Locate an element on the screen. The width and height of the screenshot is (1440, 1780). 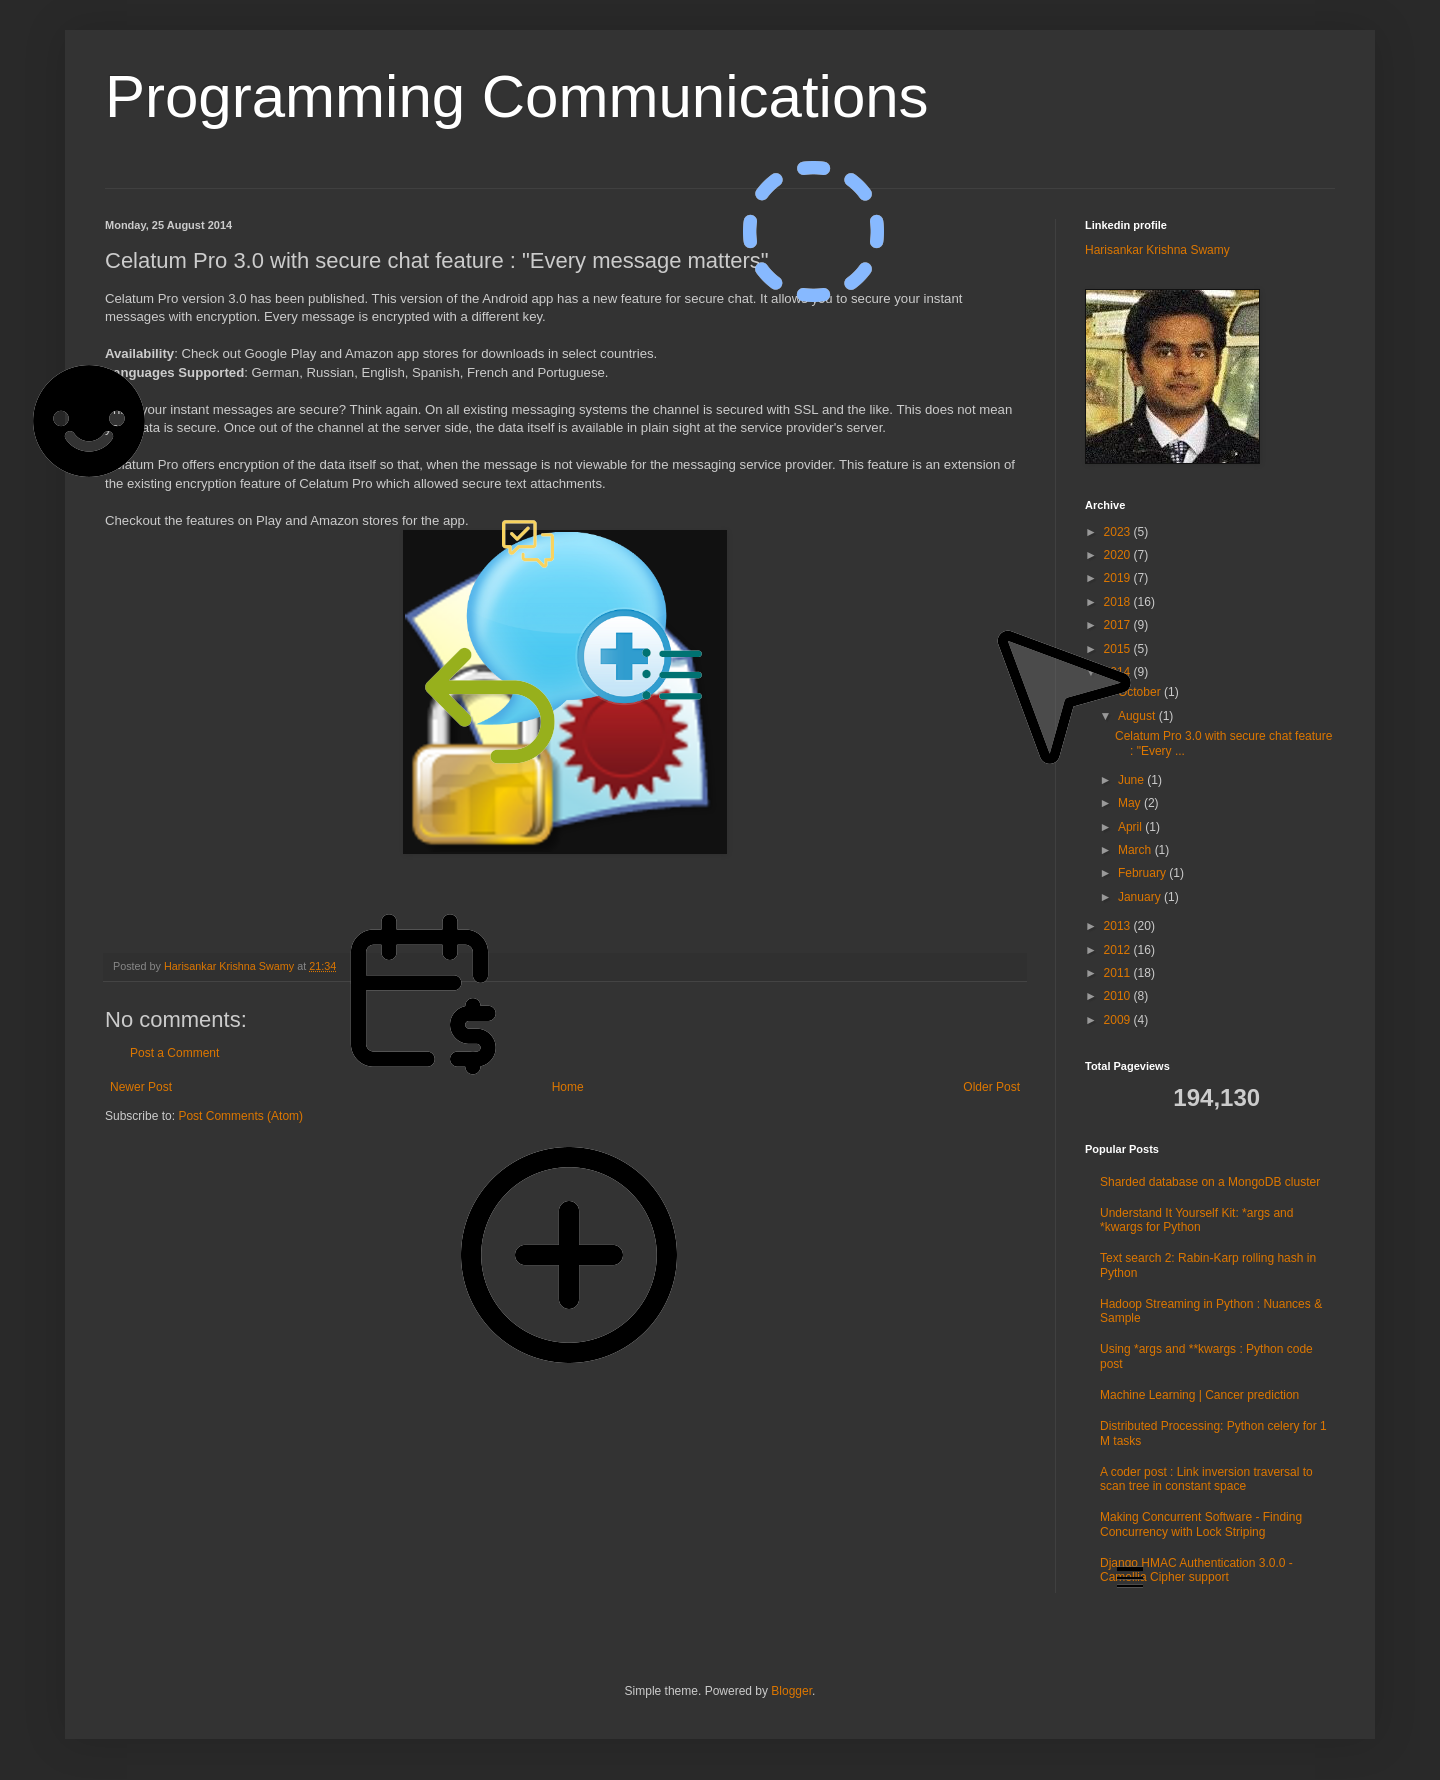
open emoji picker is located at coordinates (89, 421).